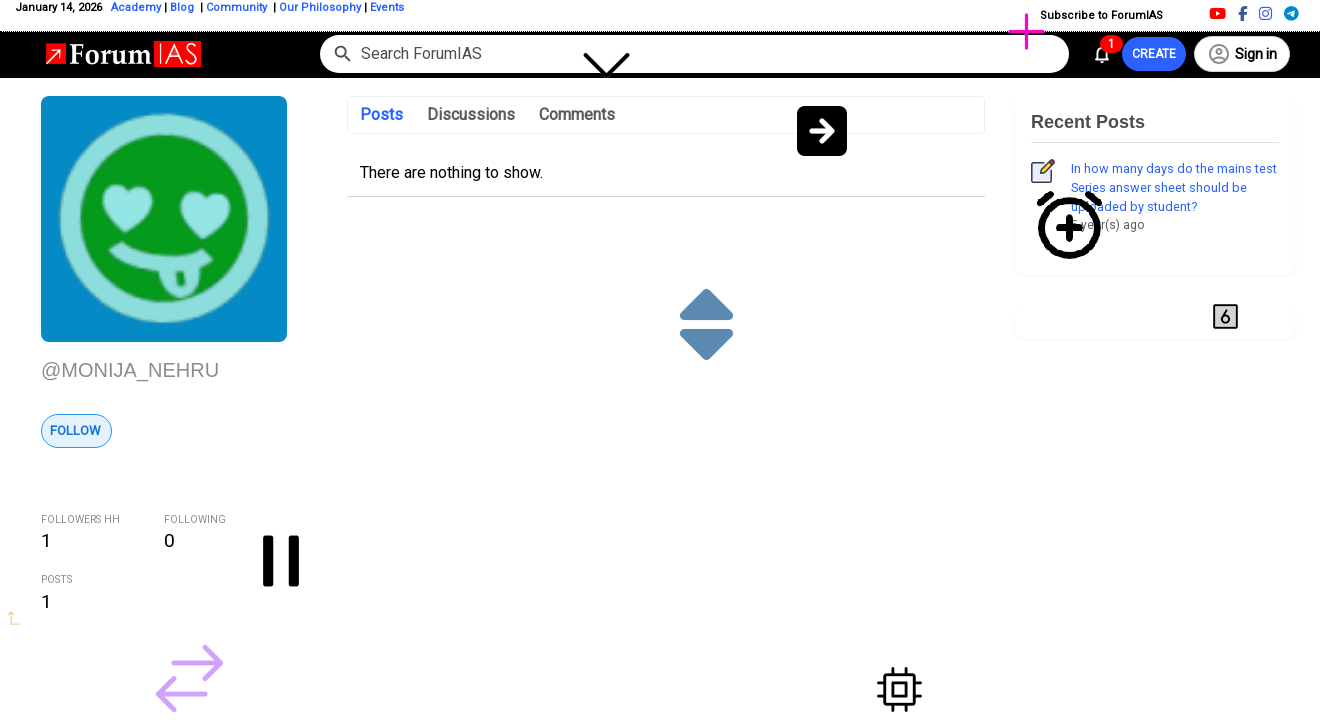 This screenshot has height=720, width=1320. I want to click on pause media playback, so click(281, 561).